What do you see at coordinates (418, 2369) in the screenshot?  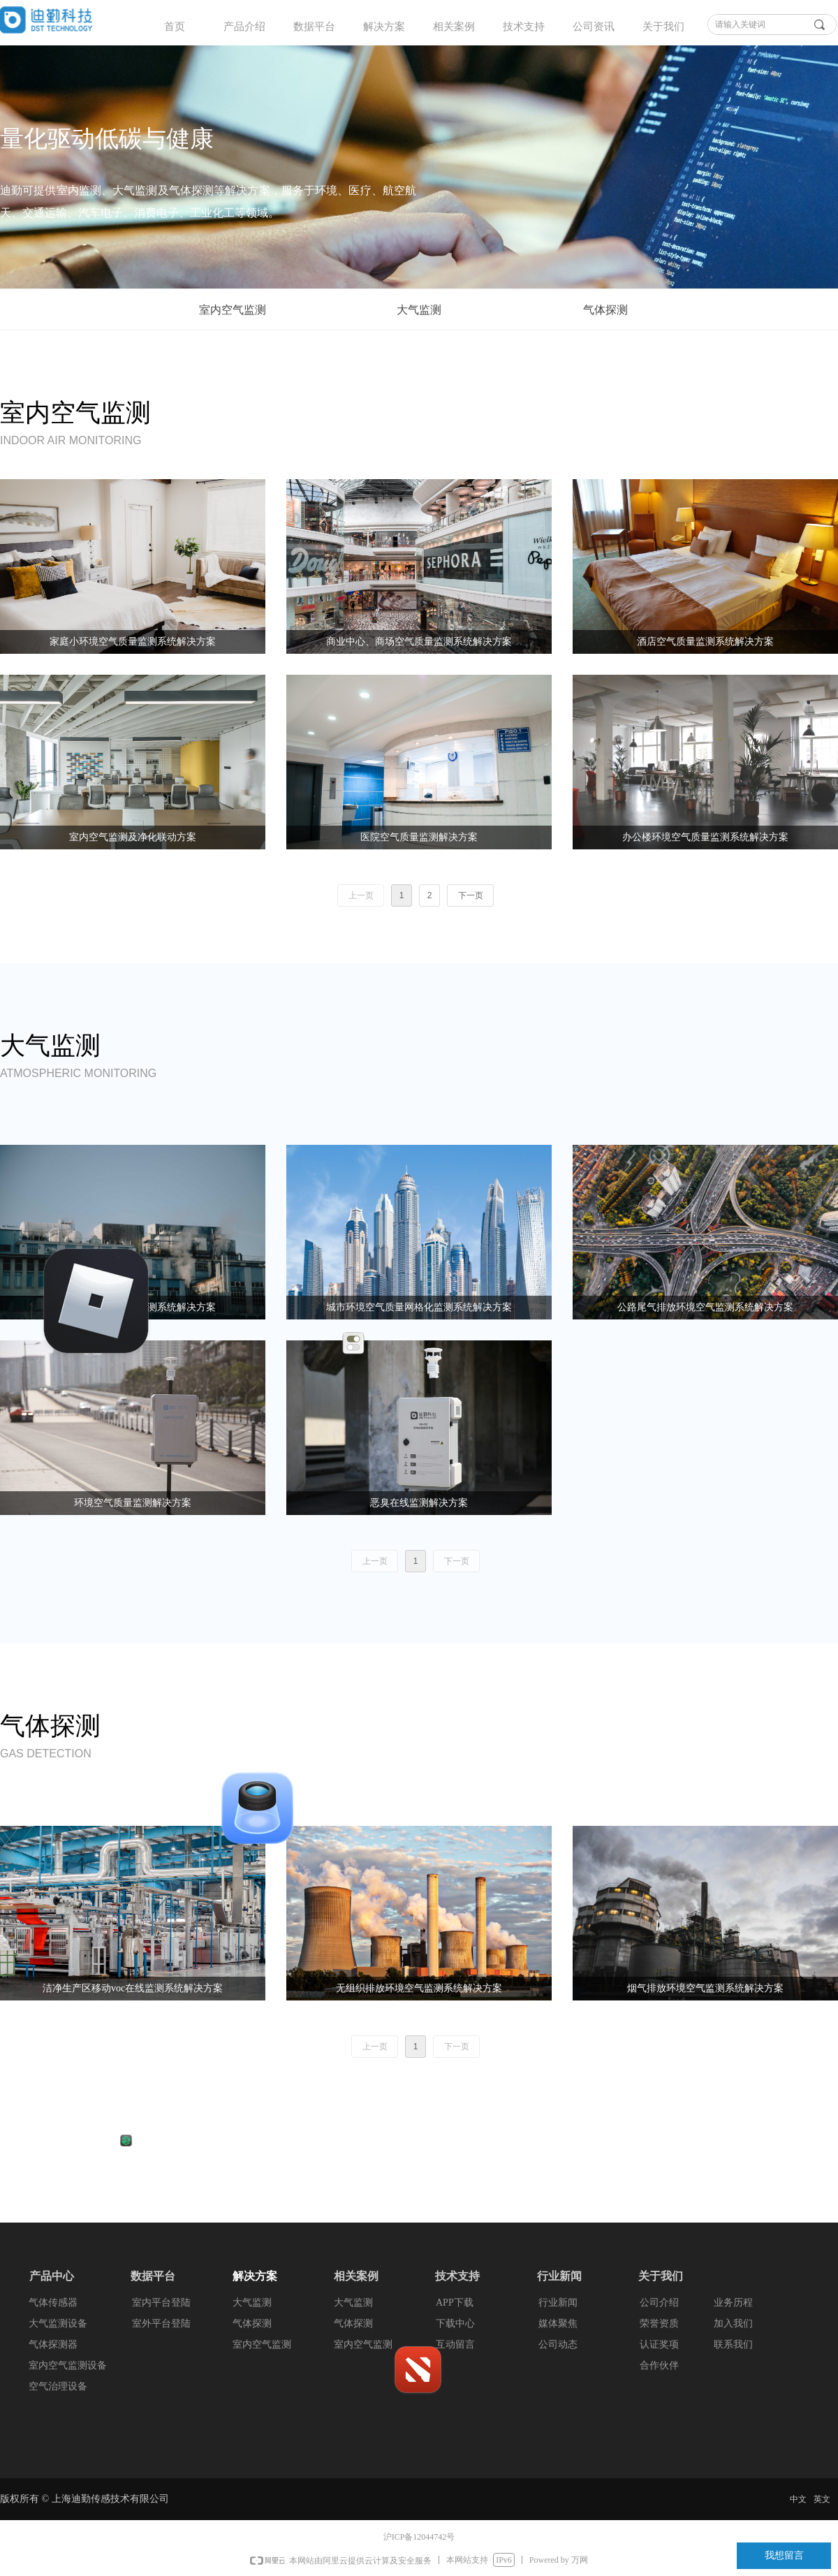 I see `launch Dota 2` at bounding box center [418, 2369].